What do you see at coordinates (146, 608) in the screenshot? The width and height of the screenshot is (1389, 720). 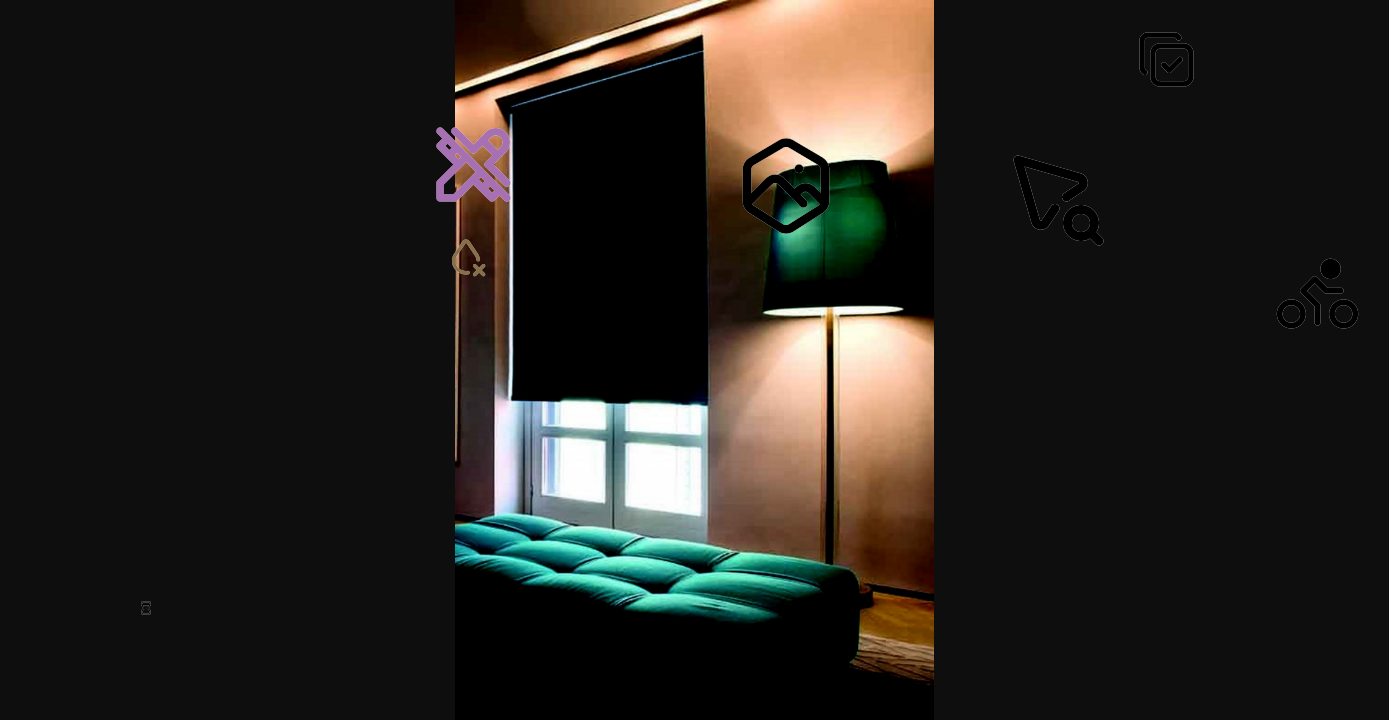 I see `indicates a process just started with most time remaining` at bounding box center [146, 608].